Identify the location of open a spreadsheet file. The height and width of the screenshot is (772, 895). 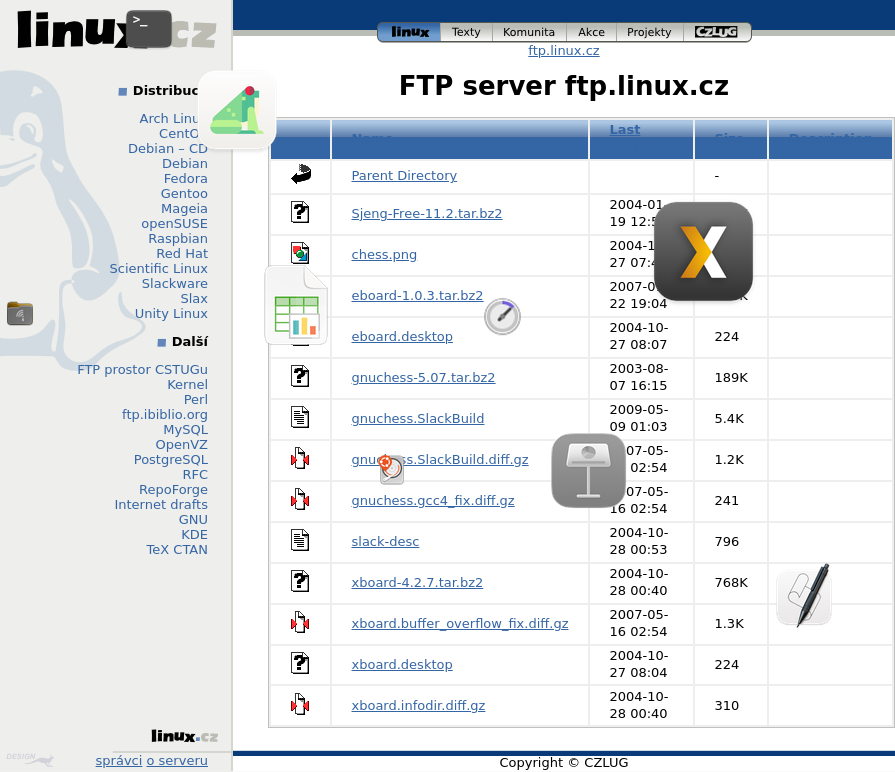
(296, 305).